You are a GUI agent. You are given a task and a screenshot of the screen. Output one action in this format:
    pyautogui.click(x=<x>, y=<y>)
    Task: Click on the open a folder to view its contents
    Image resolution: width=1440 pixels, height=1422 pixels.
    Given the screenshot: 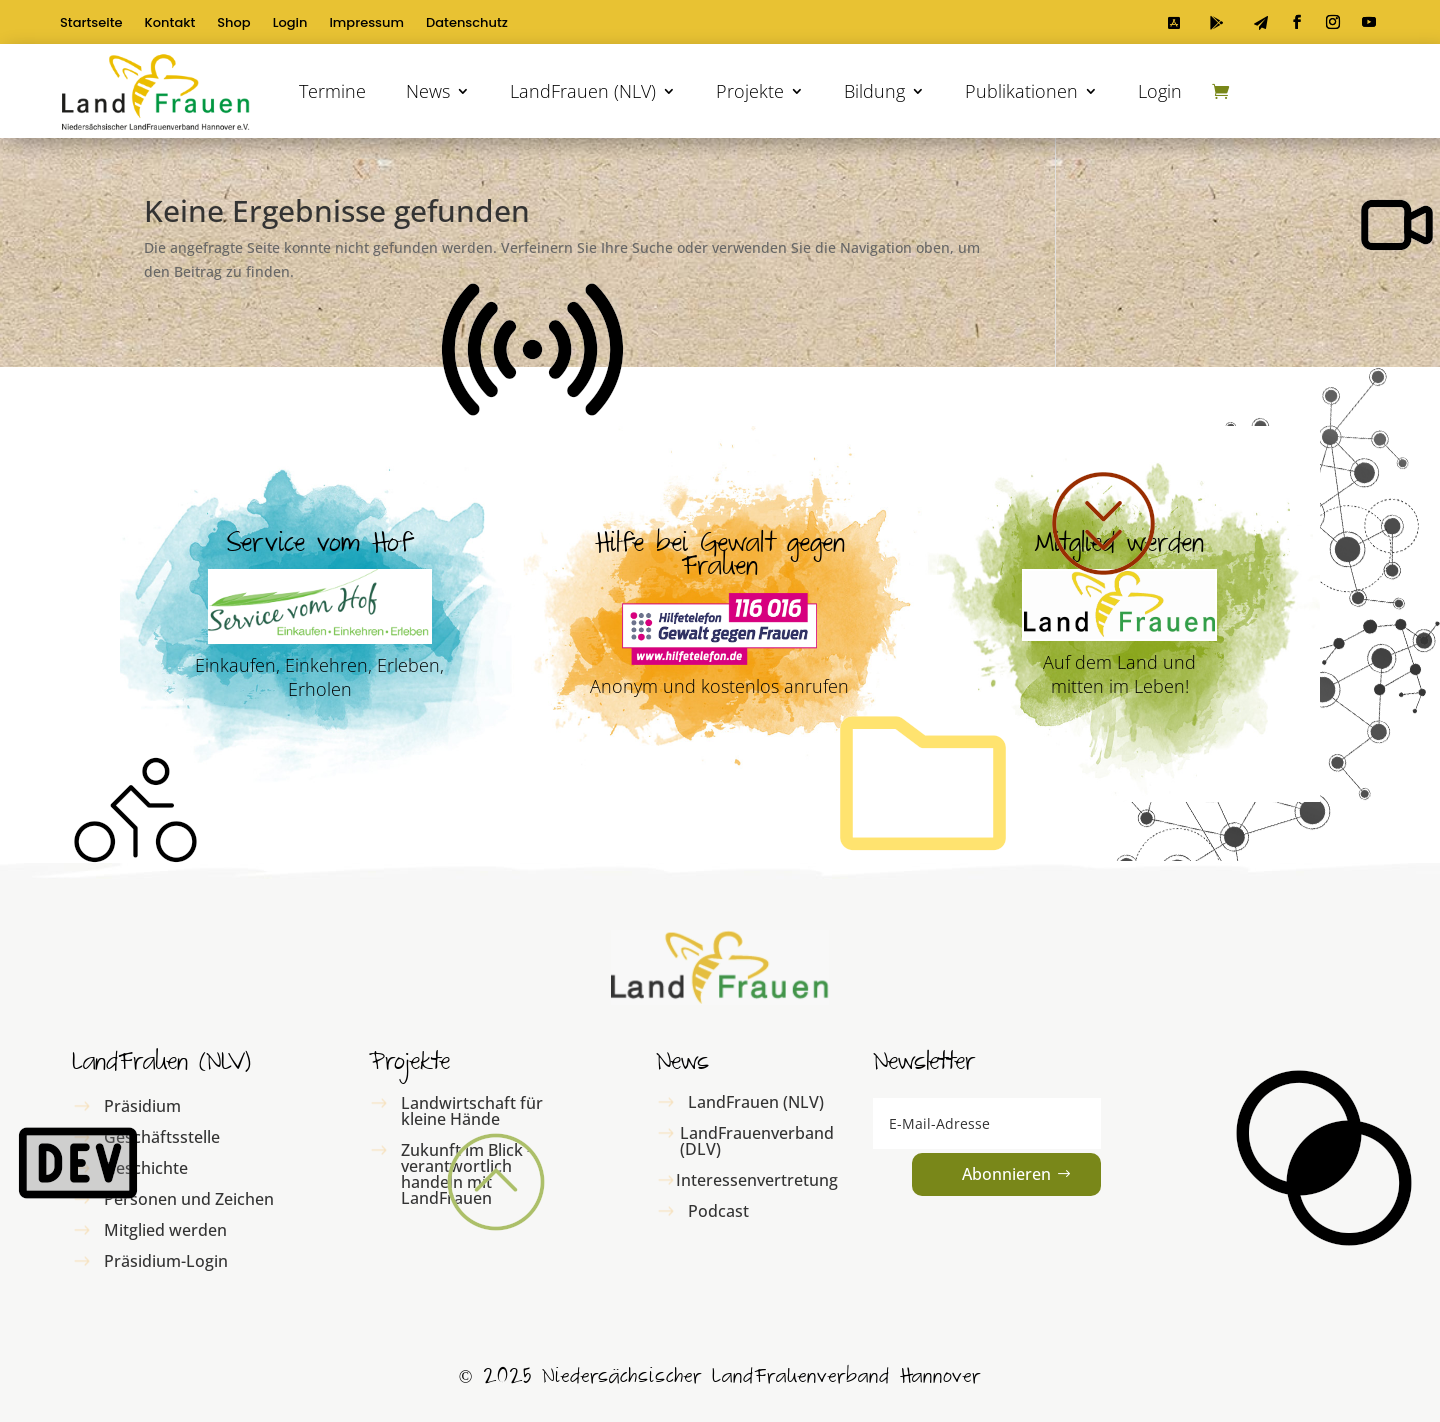 What is the action you would take?
    pyautogui.click(x=923, y=780)
    